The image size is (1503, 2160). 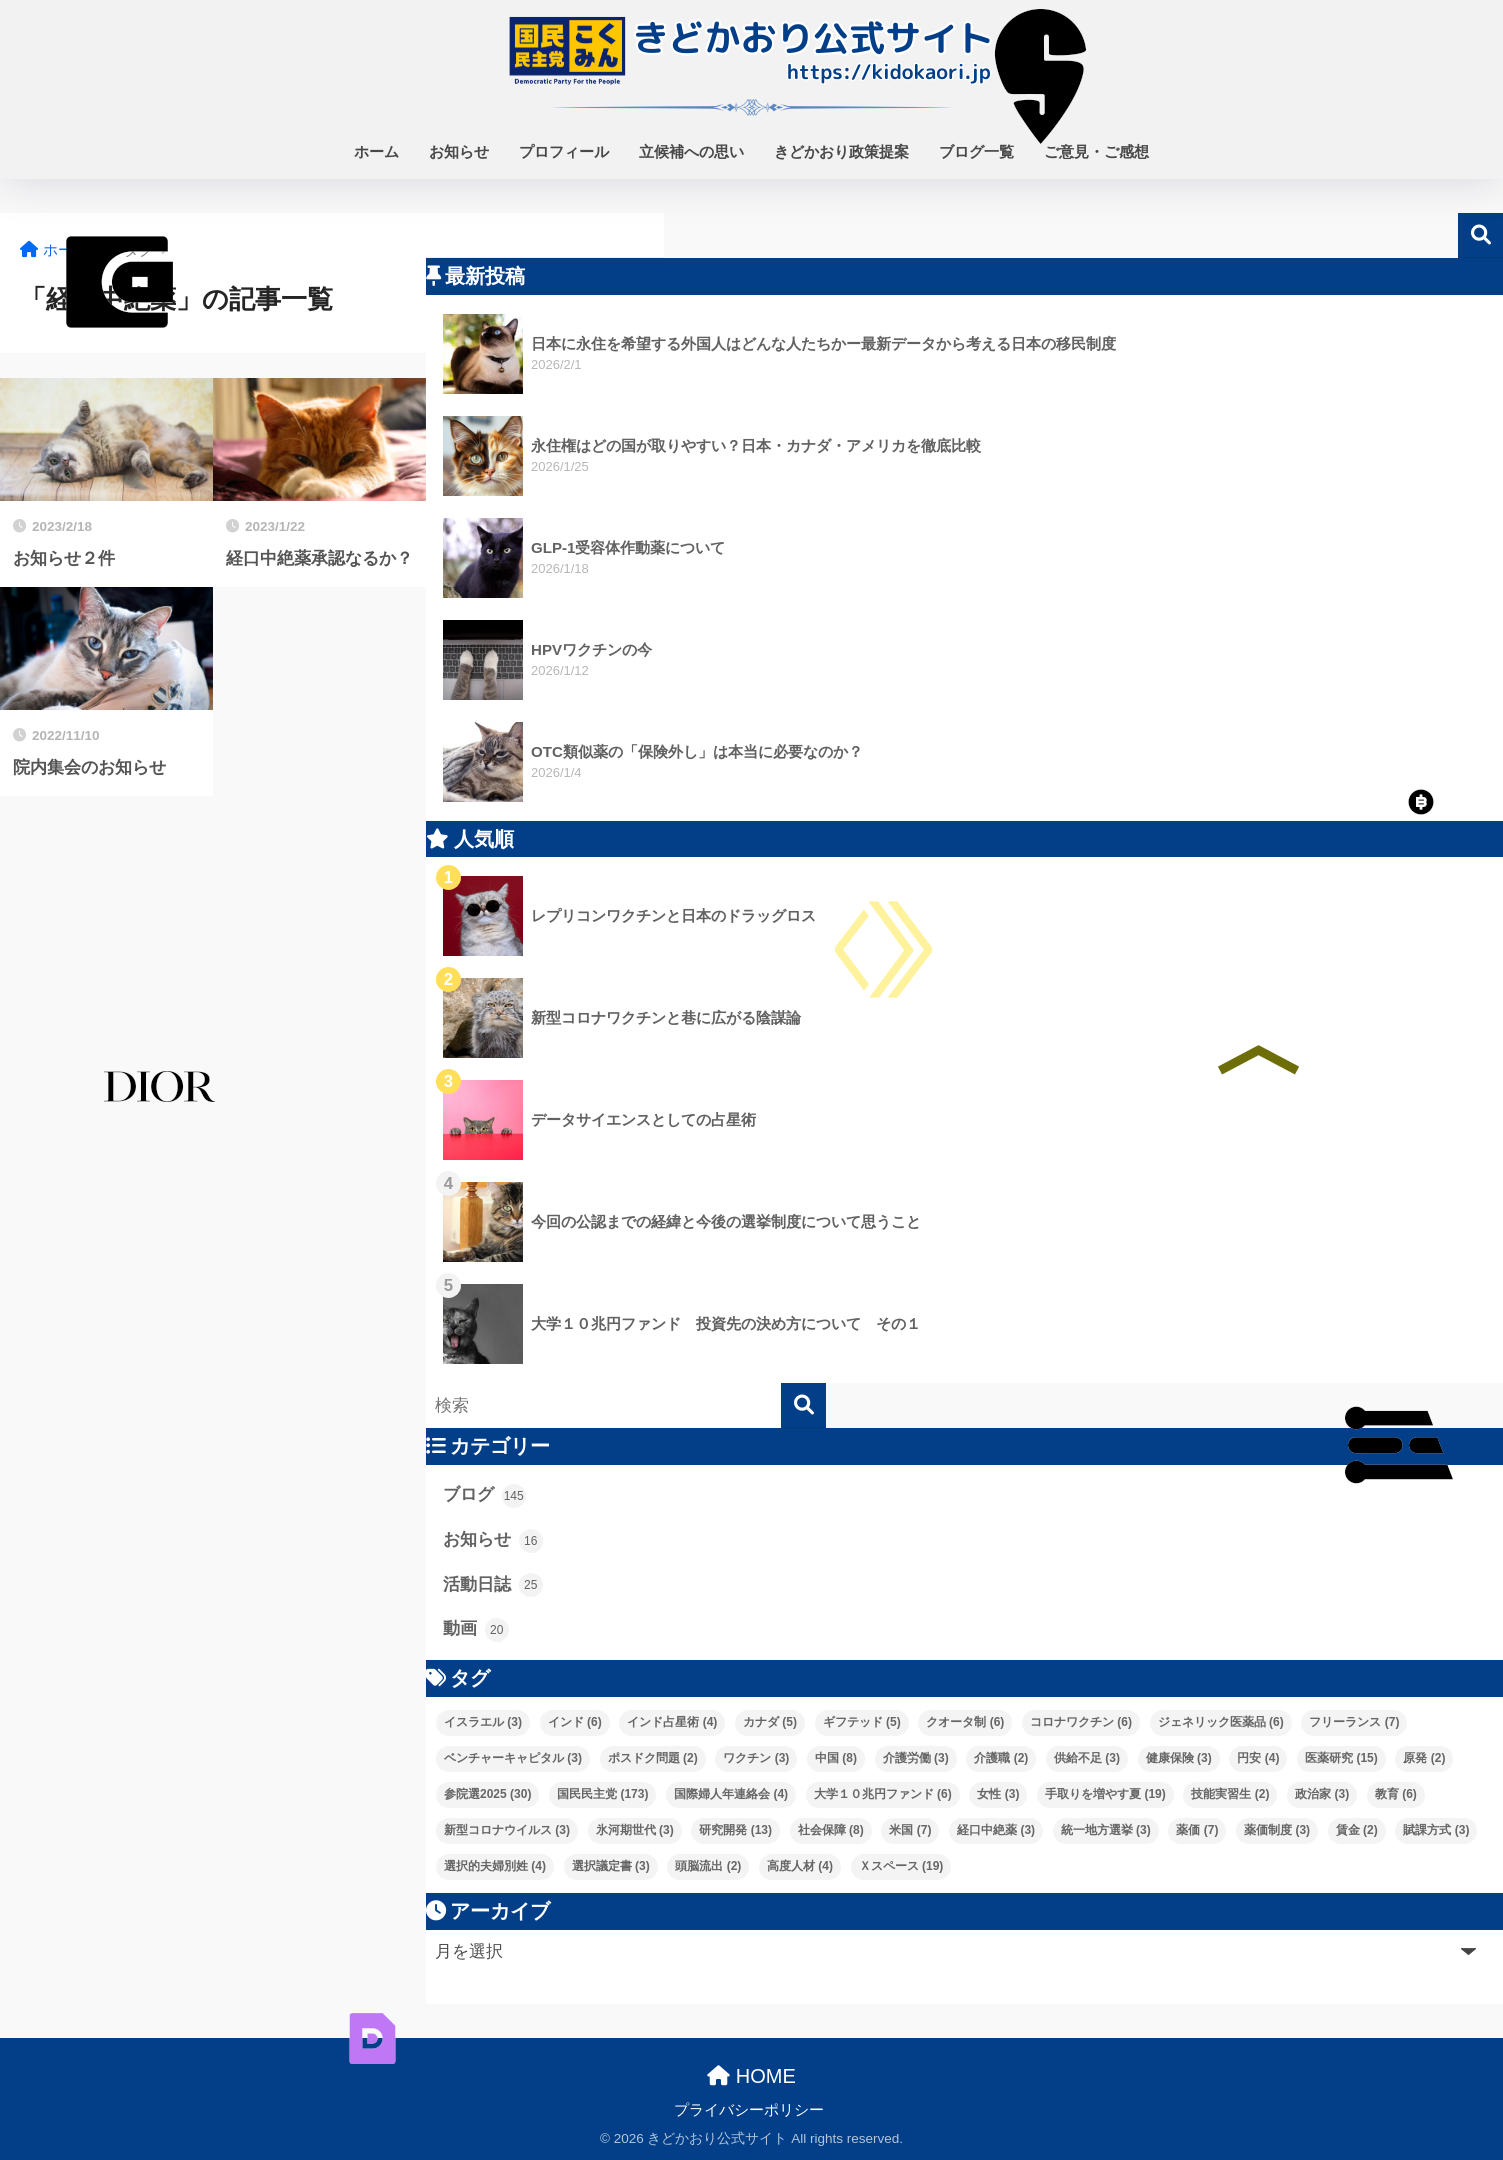 I want to click on open the Swiggy food delivery app, so click(x=1040, y=76).